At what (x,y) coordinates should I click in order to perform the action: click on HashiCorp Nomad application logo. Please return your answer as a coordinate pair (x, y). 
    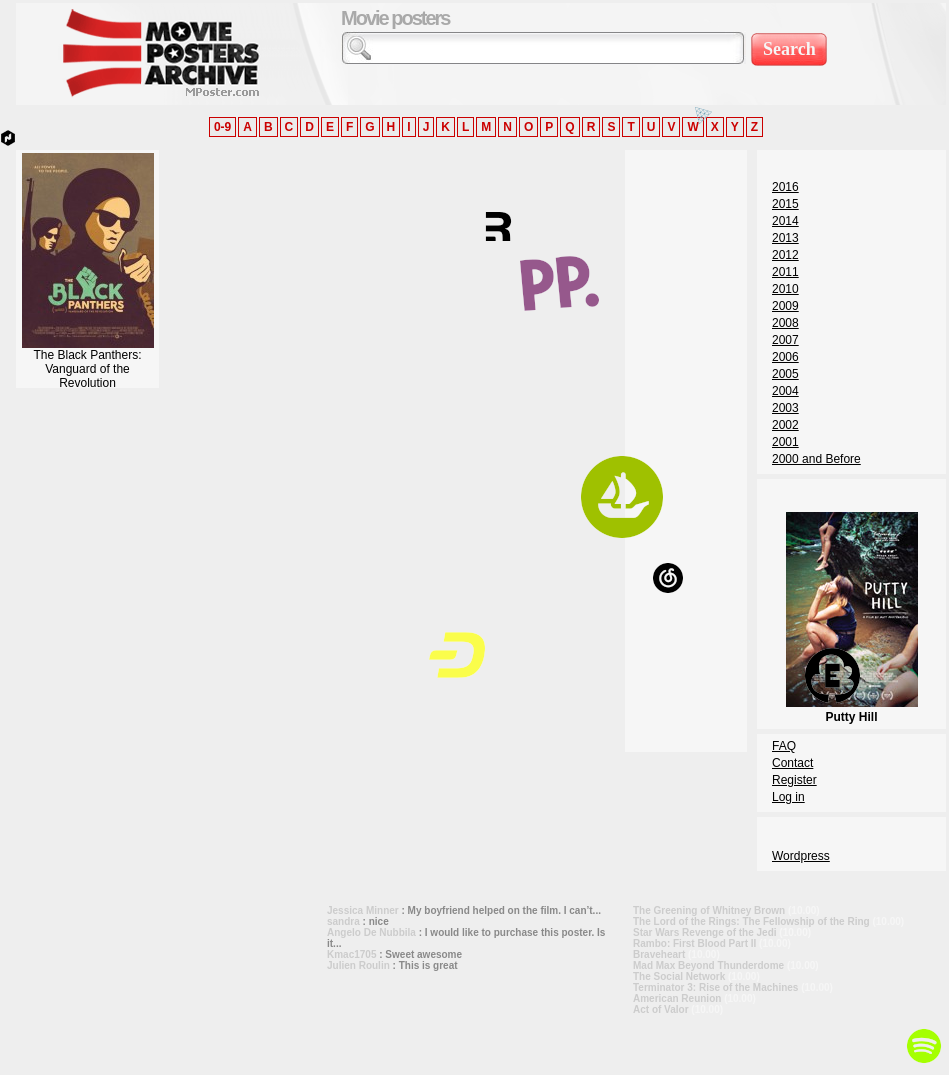
    Looking at the image, I should click on (8, 138).